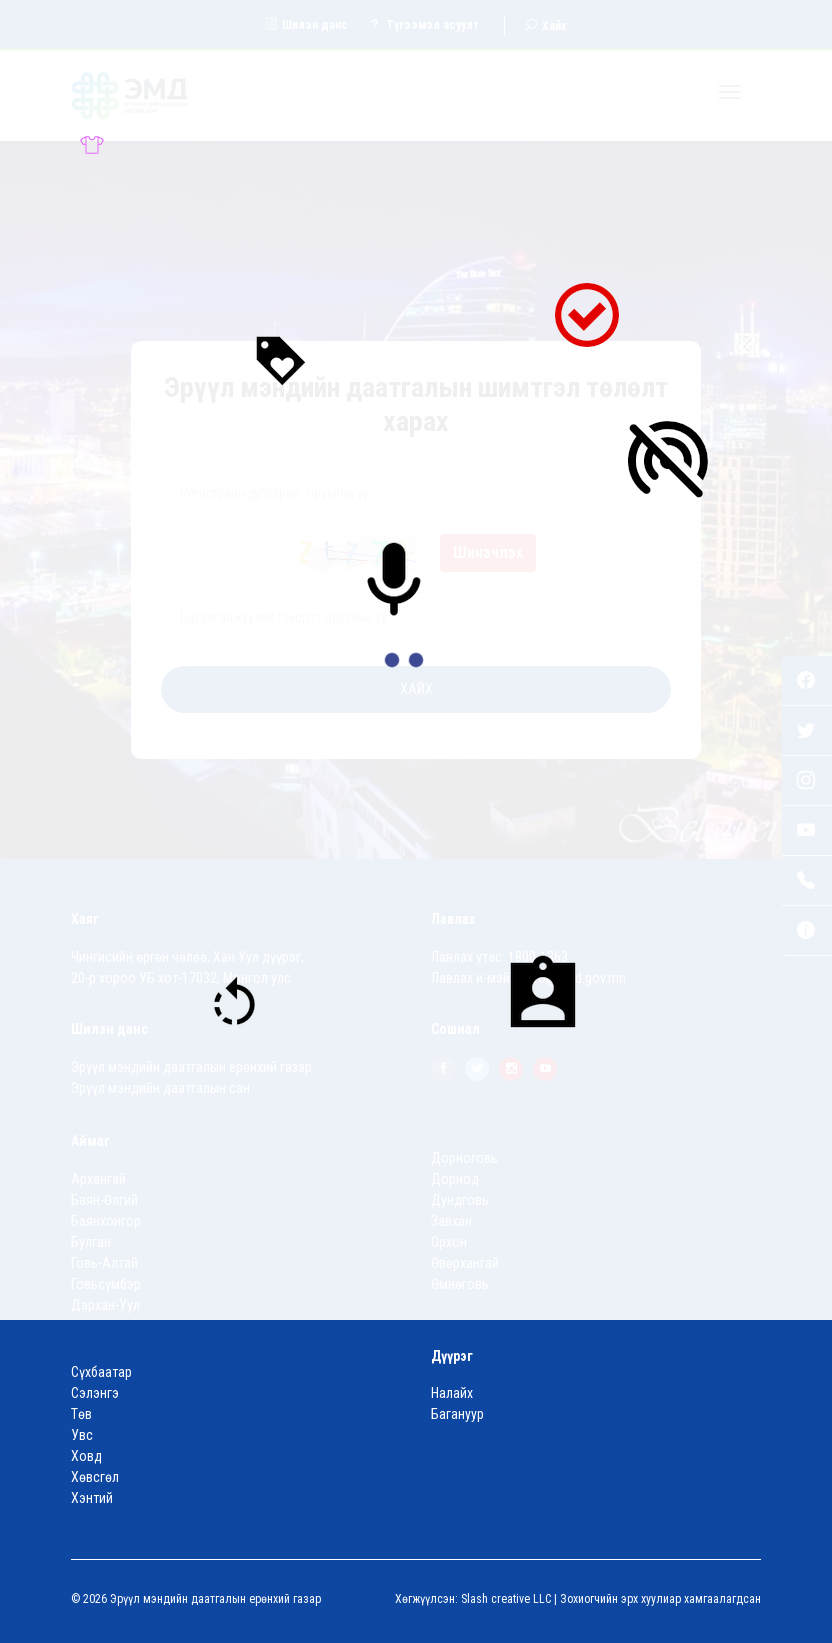 This screenshot has width=832, height=1643. What do you see at coordinates (280, 360) in the screenshot?
I see `view loyalty rewards or points` at bounding box center [280, 360].